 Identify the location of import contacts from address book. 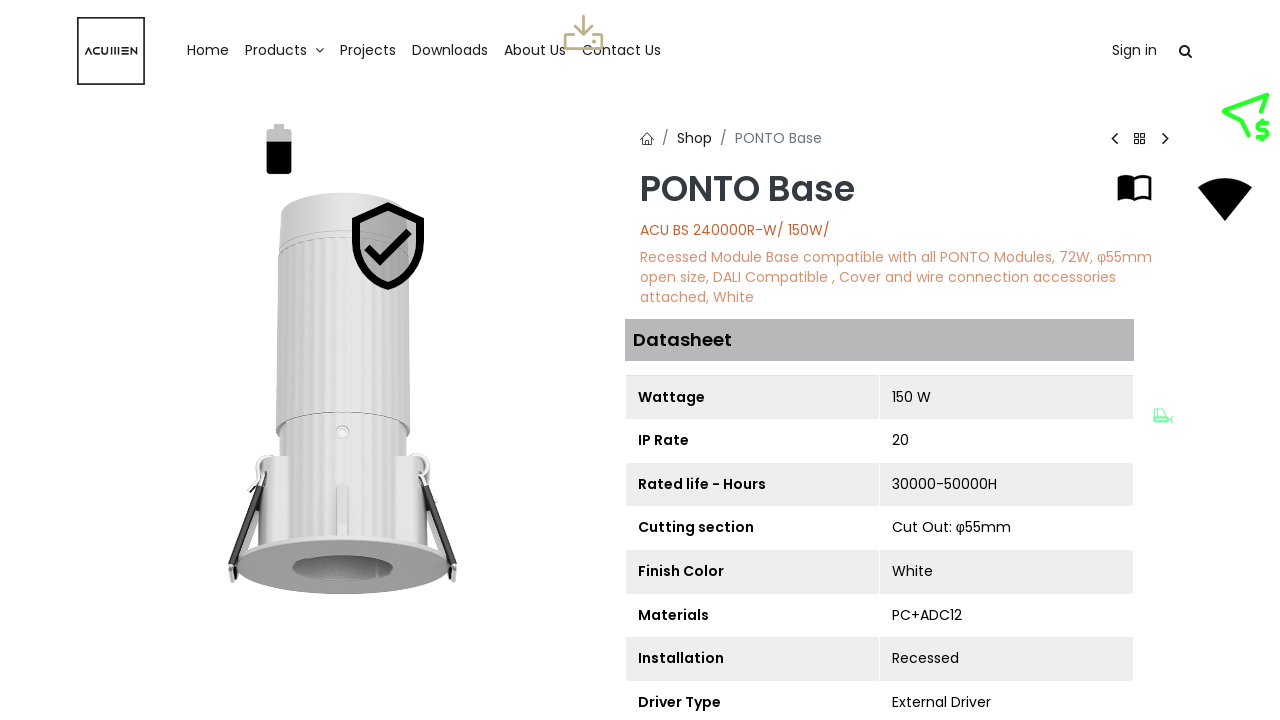
(1134, 186).